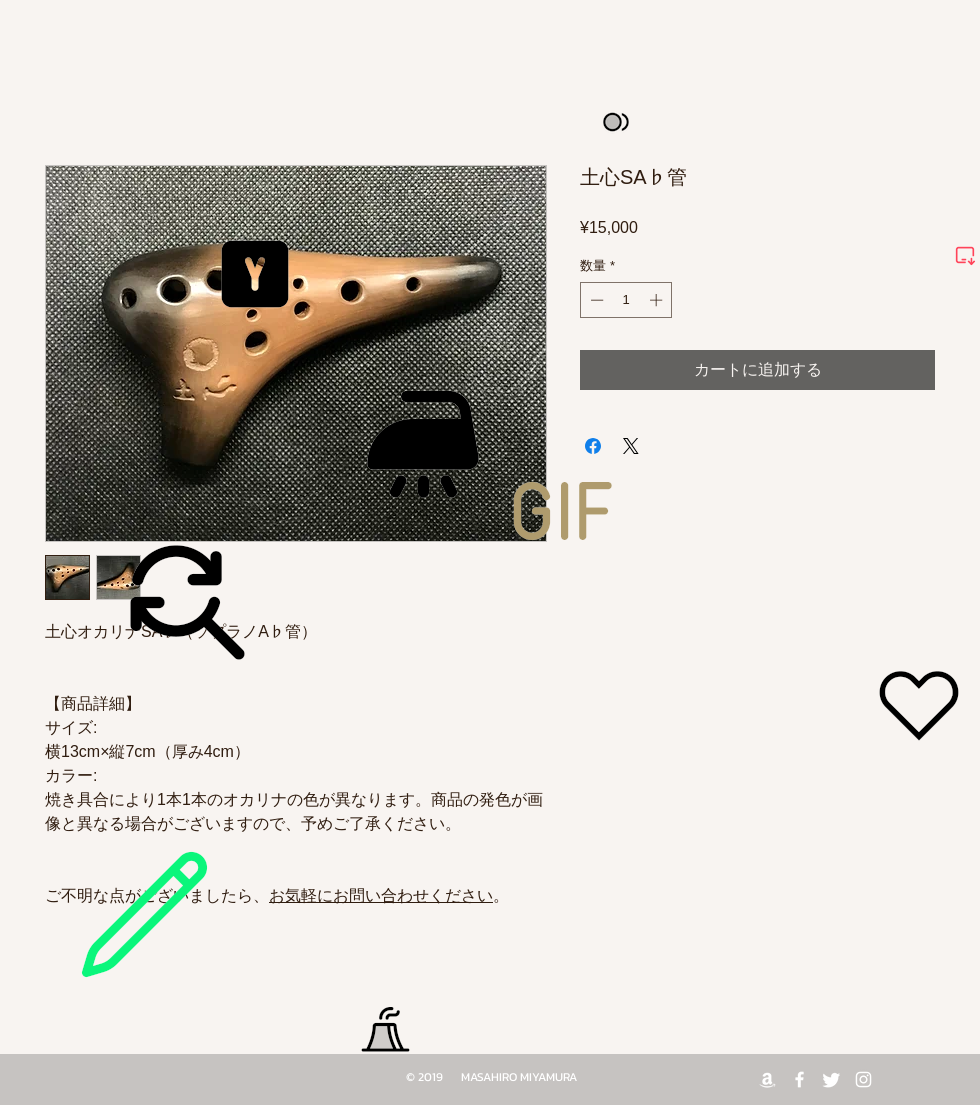  What do you see at coordinates (255, 274) in the screenshot?
I see `represents the letter Y in a grid or keyboard interface` at bounding box center [255, 274].